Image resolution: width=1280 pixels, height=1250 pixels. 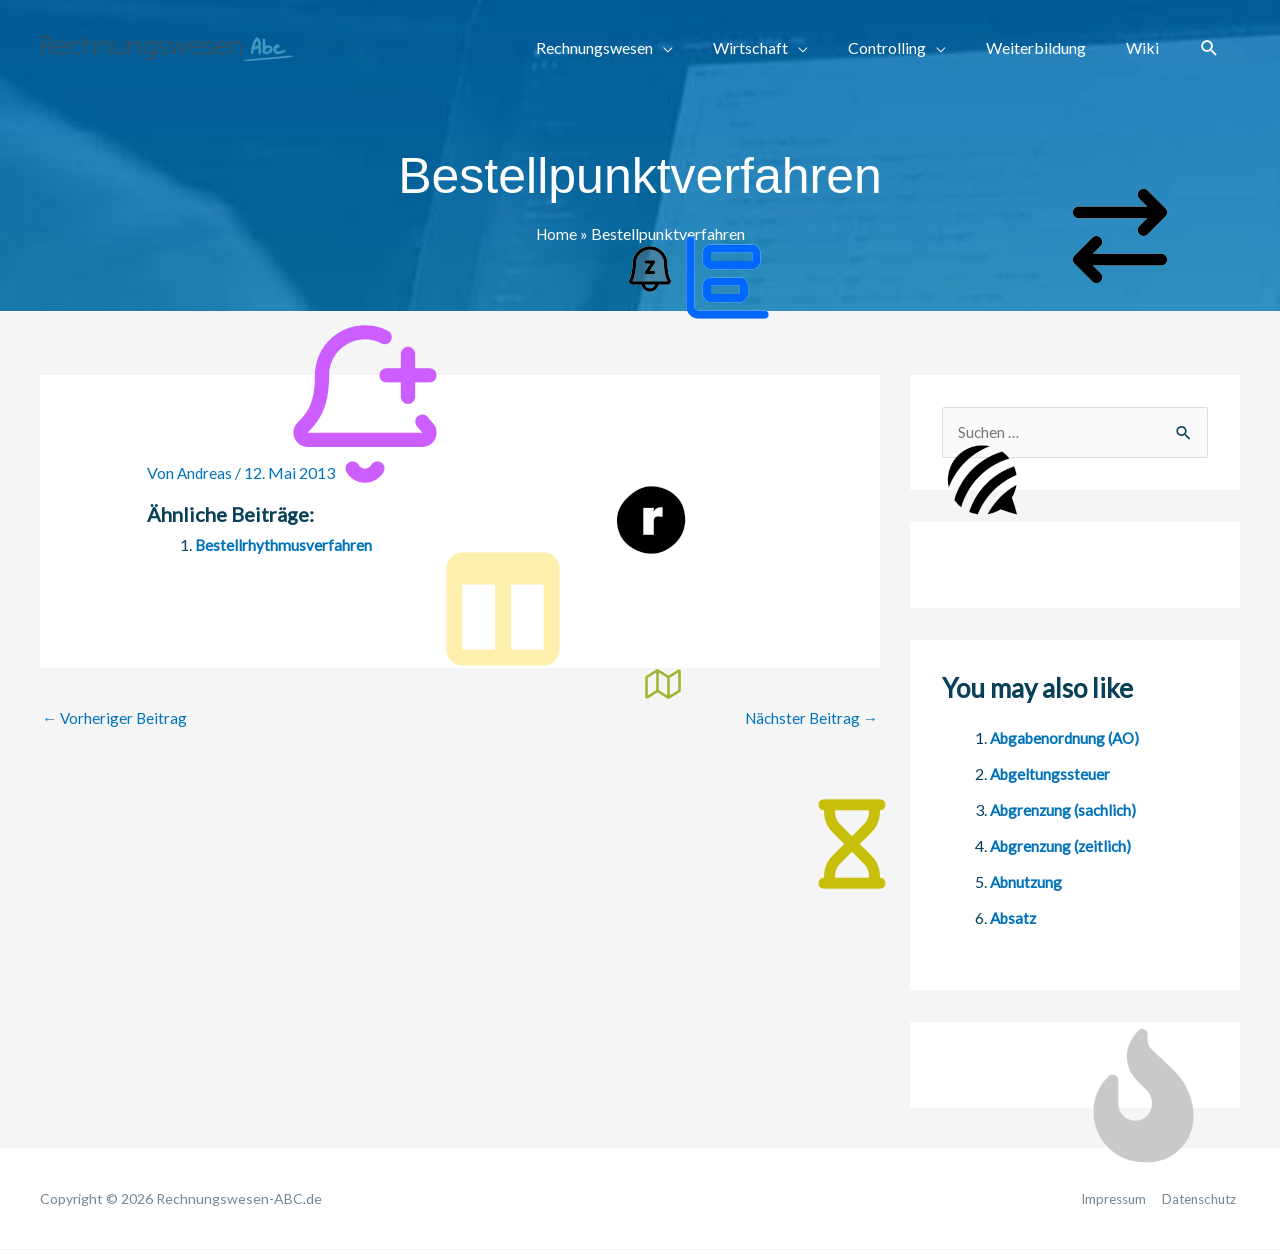 What do you see at coordinates (663, 684) in the screenshot?
I see `view map or location` at bounding box center [663, 684].